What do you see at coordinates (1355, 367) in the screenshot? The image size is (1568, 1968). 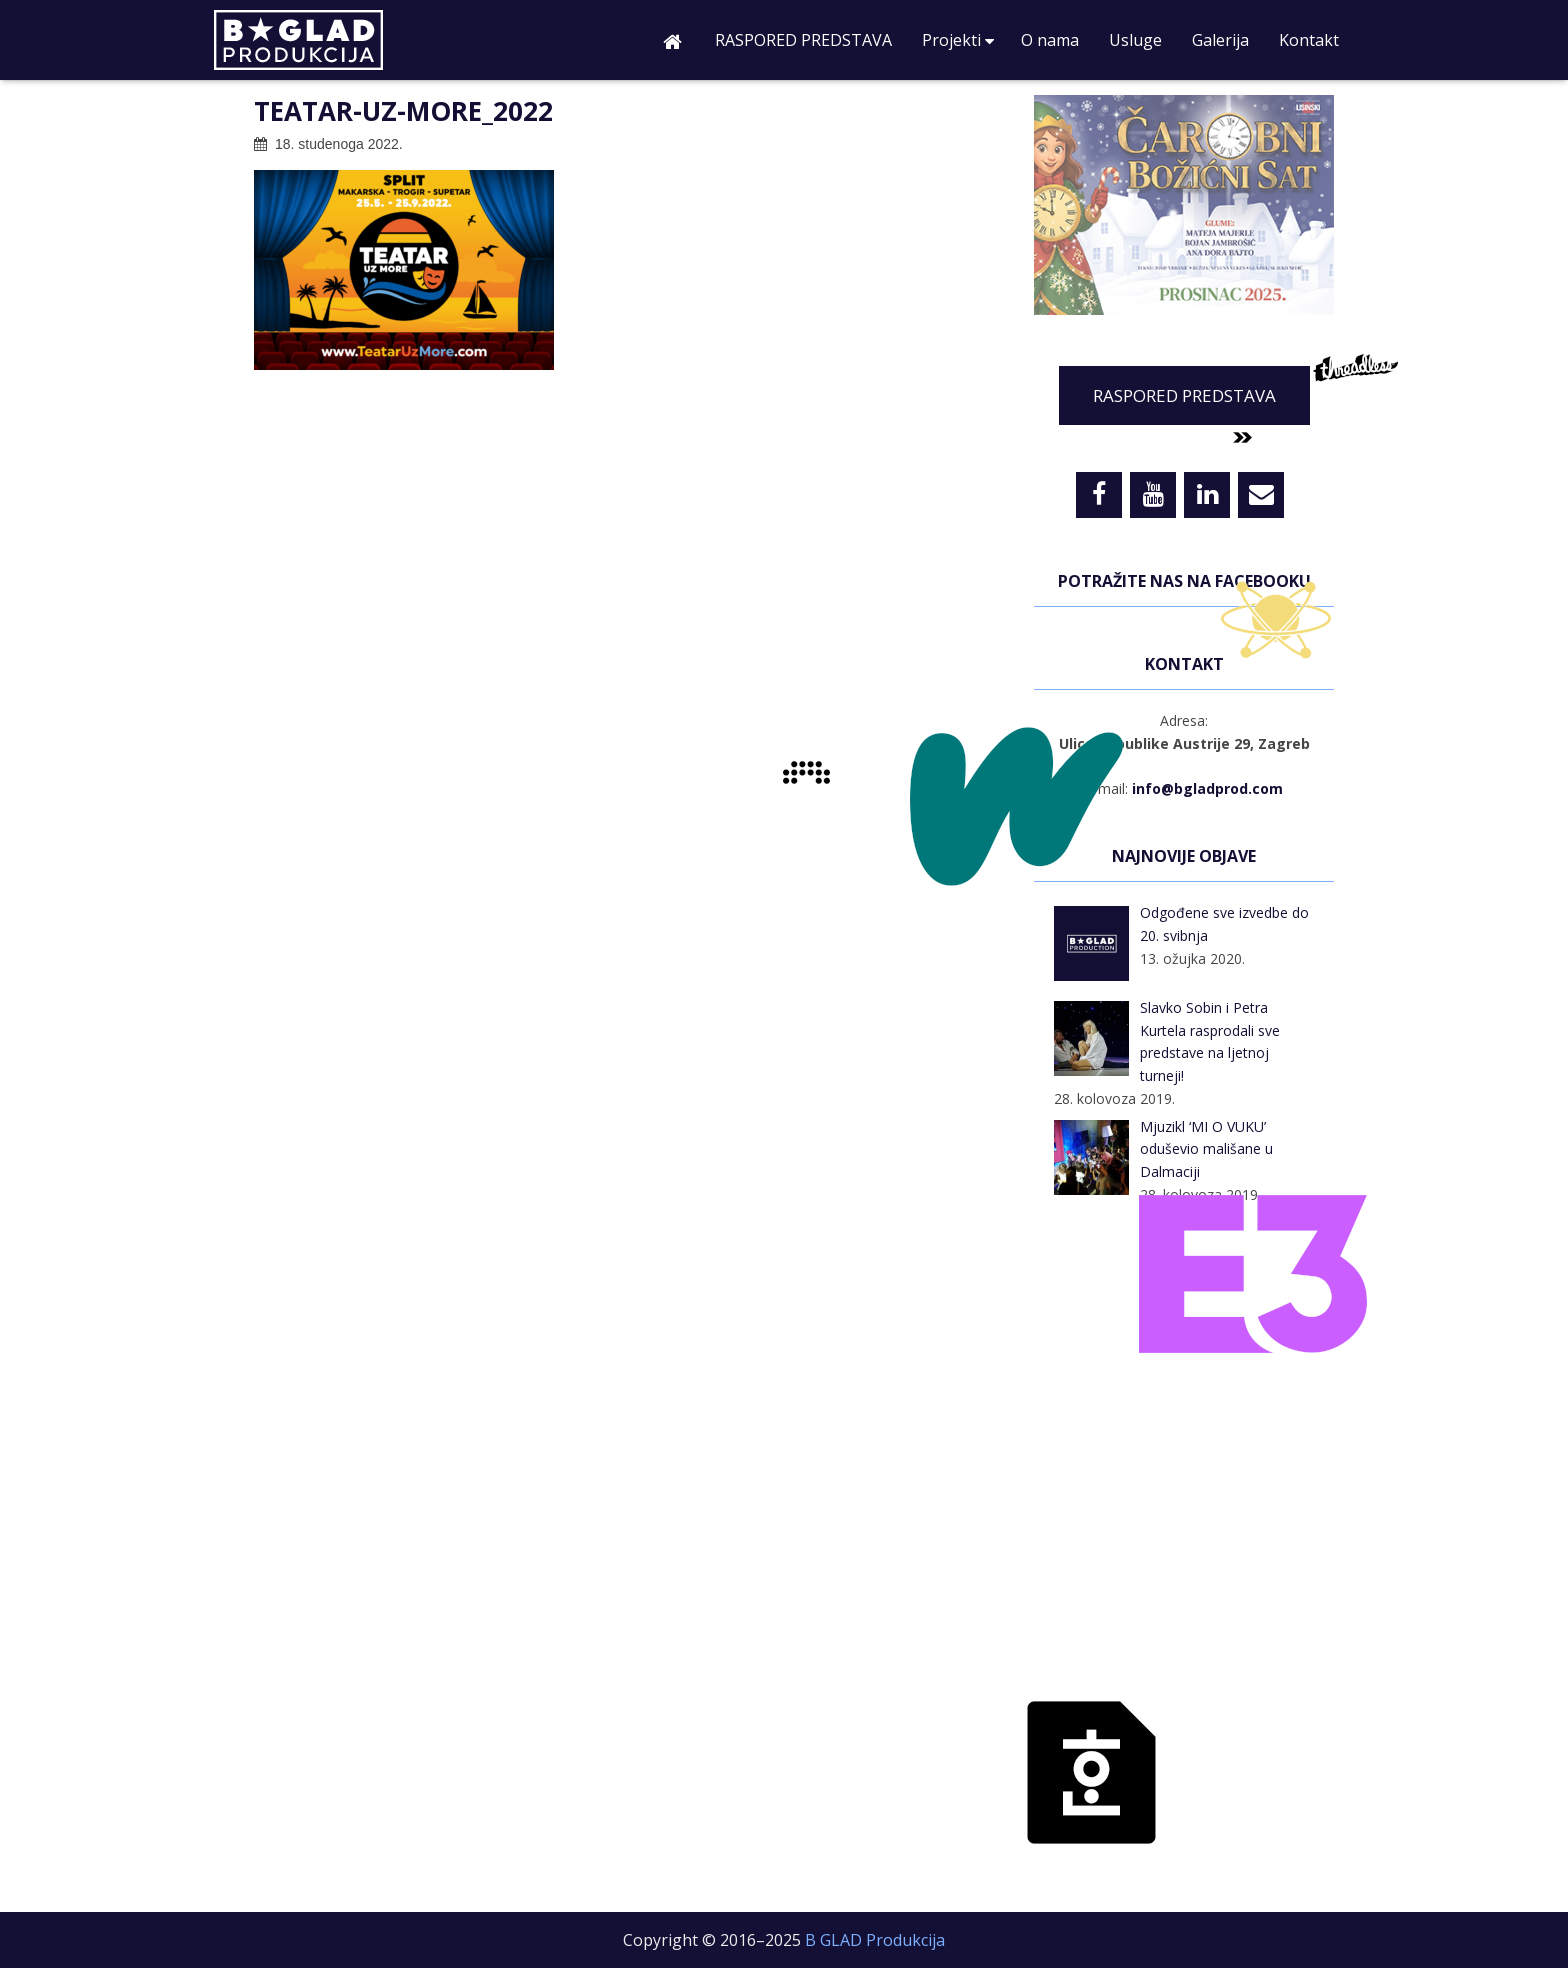 I see `visit the Threadless website or app` at bounding box center [1355, 367].